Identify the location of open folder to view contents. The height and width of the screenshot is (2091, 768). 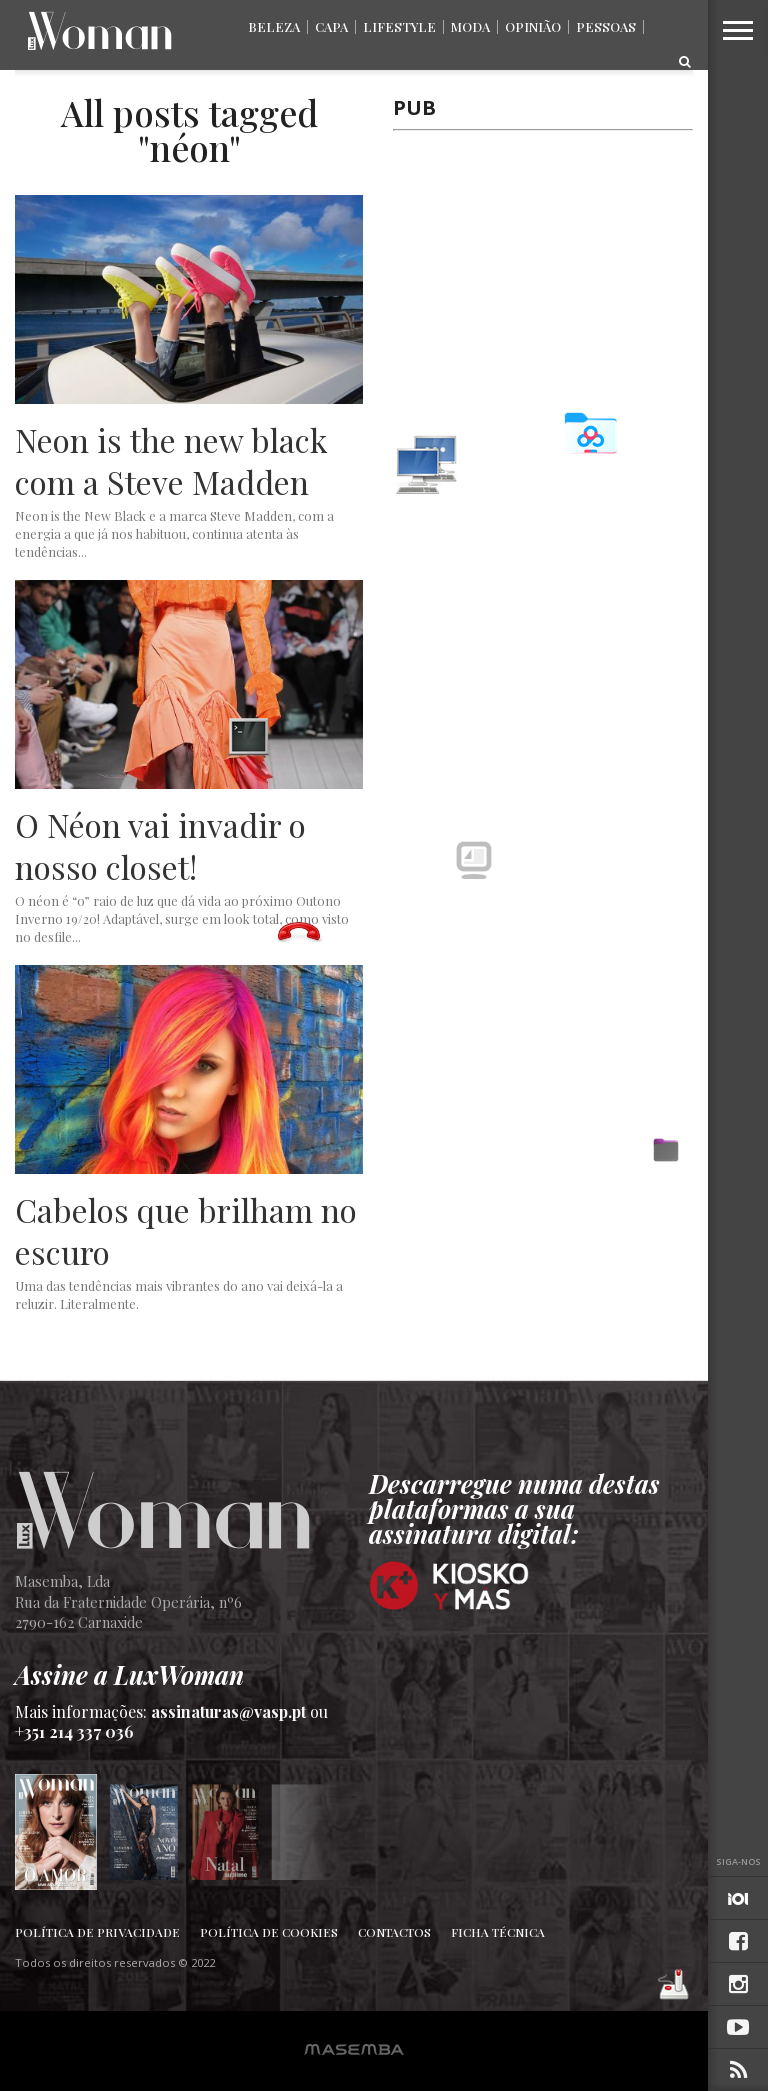
(666, 1150).